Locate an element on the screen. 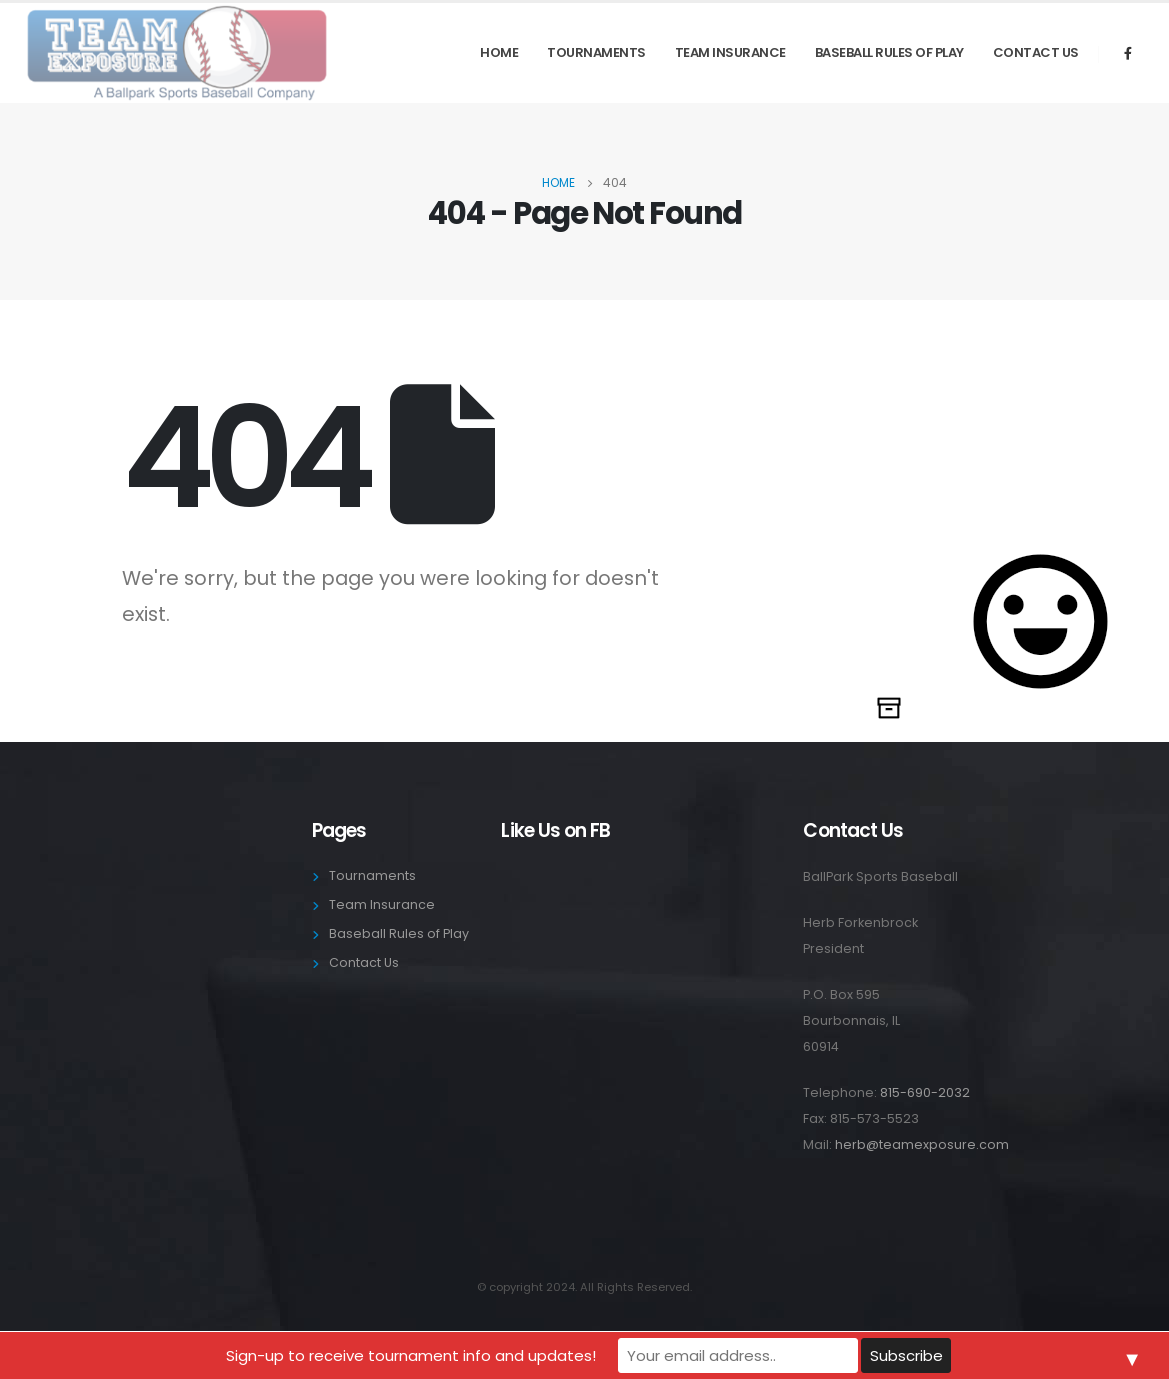 This screenshot has width=1169, height=1379. add an emoji or reaction is located at coordinates (1040, 621).